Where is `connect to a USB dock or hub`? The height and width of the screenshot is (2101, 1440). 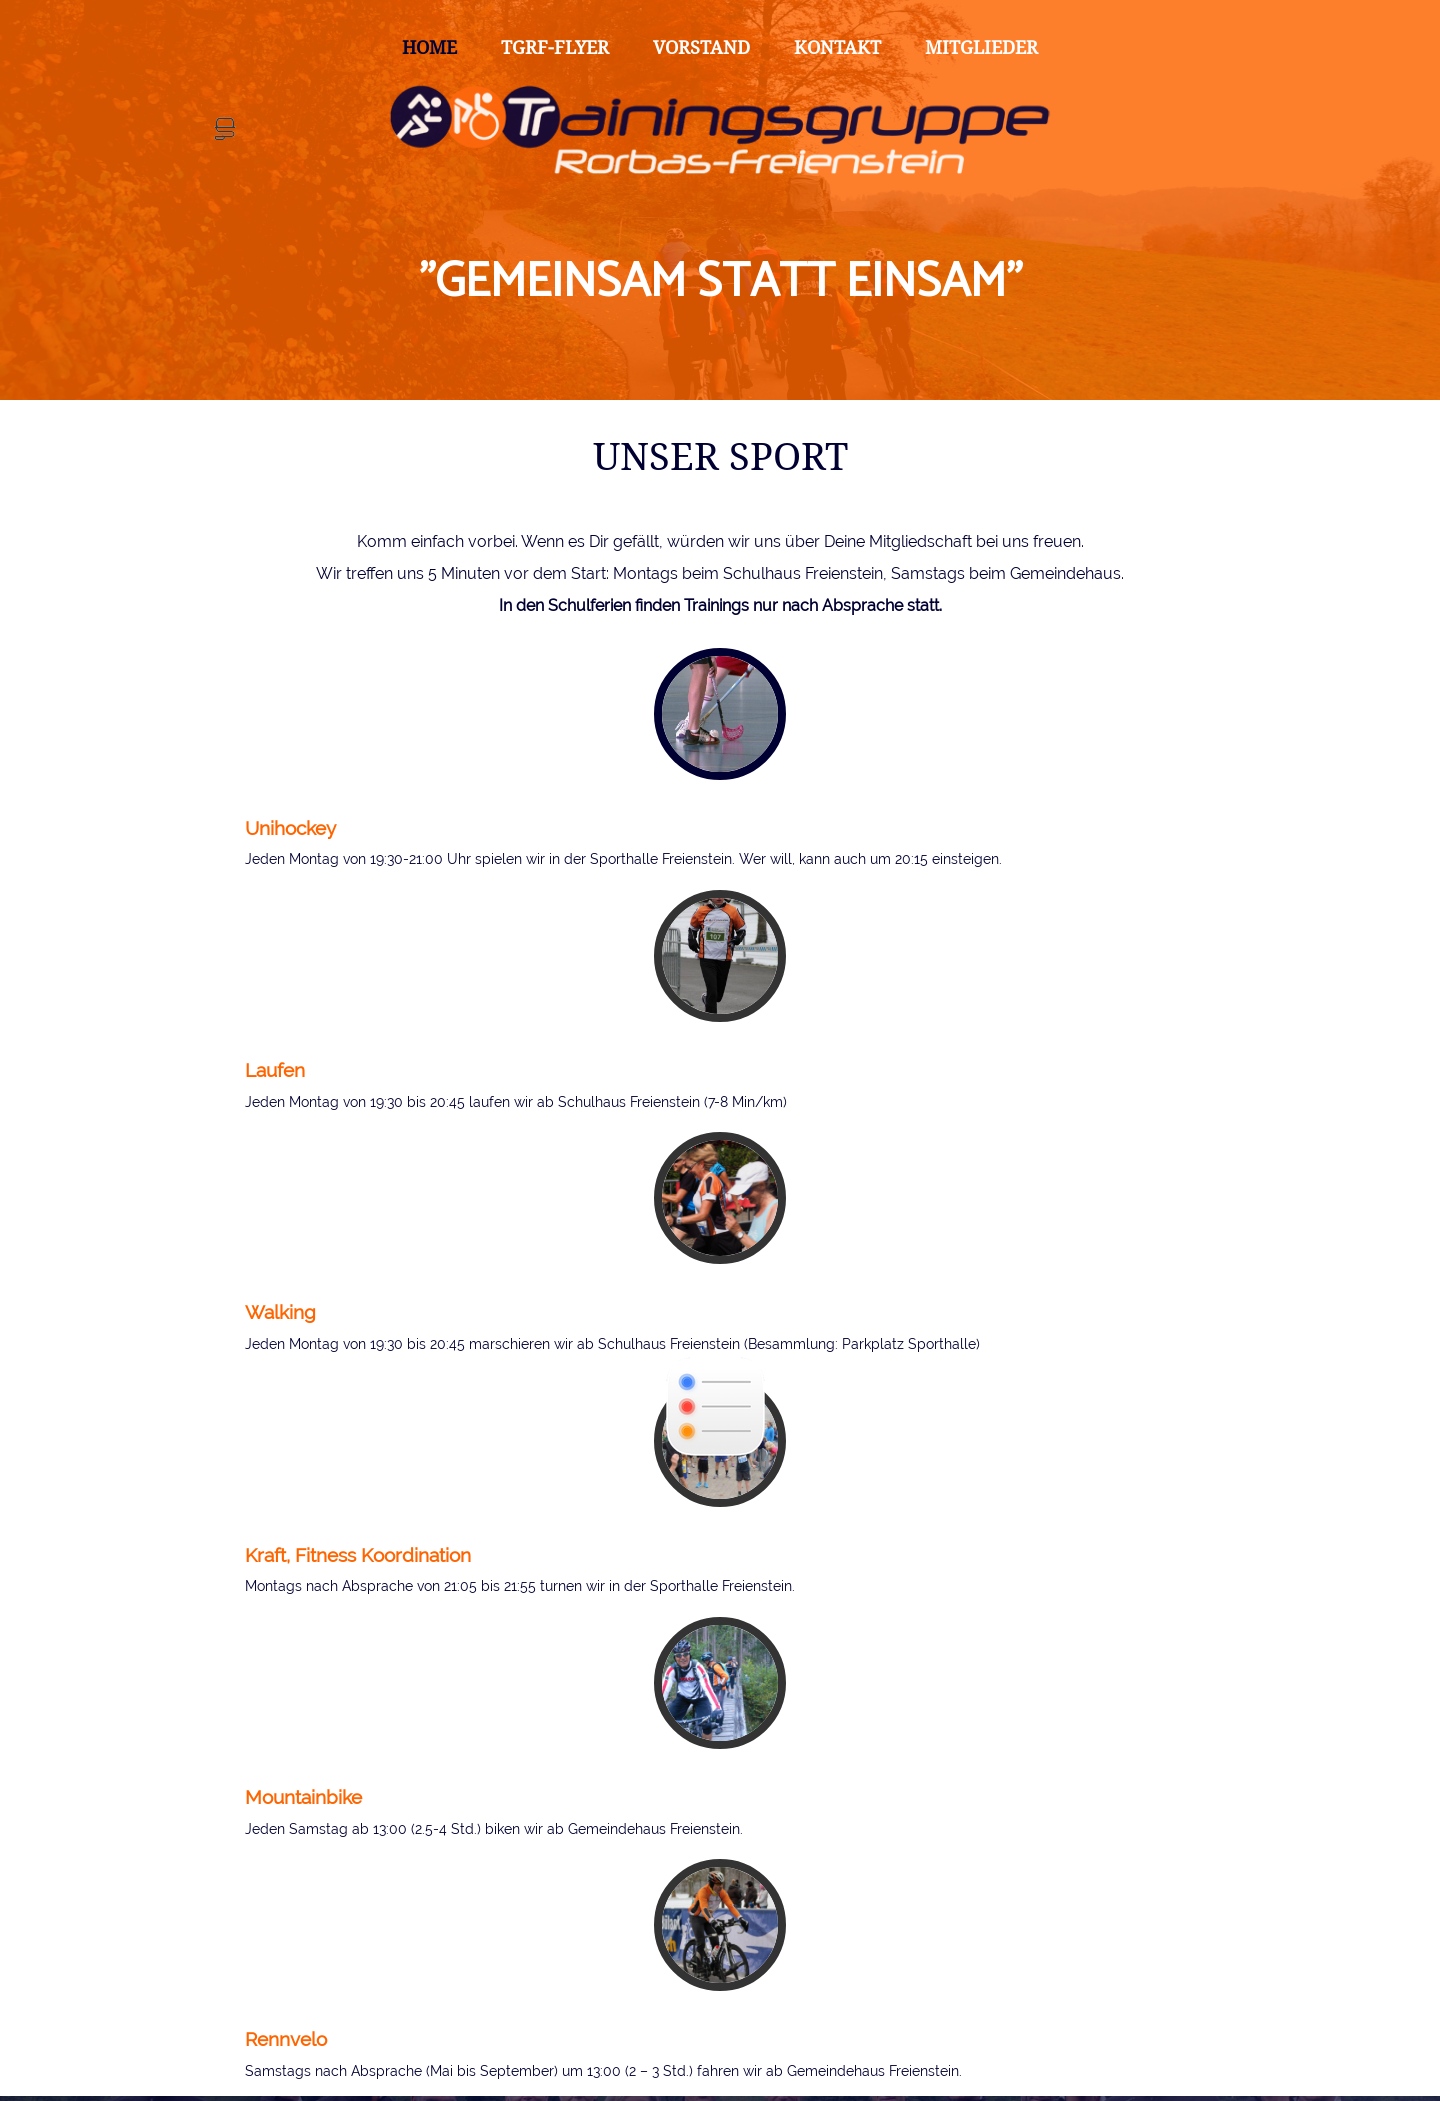
connect to a USB dock or hub is located at coordinates (225, 128).